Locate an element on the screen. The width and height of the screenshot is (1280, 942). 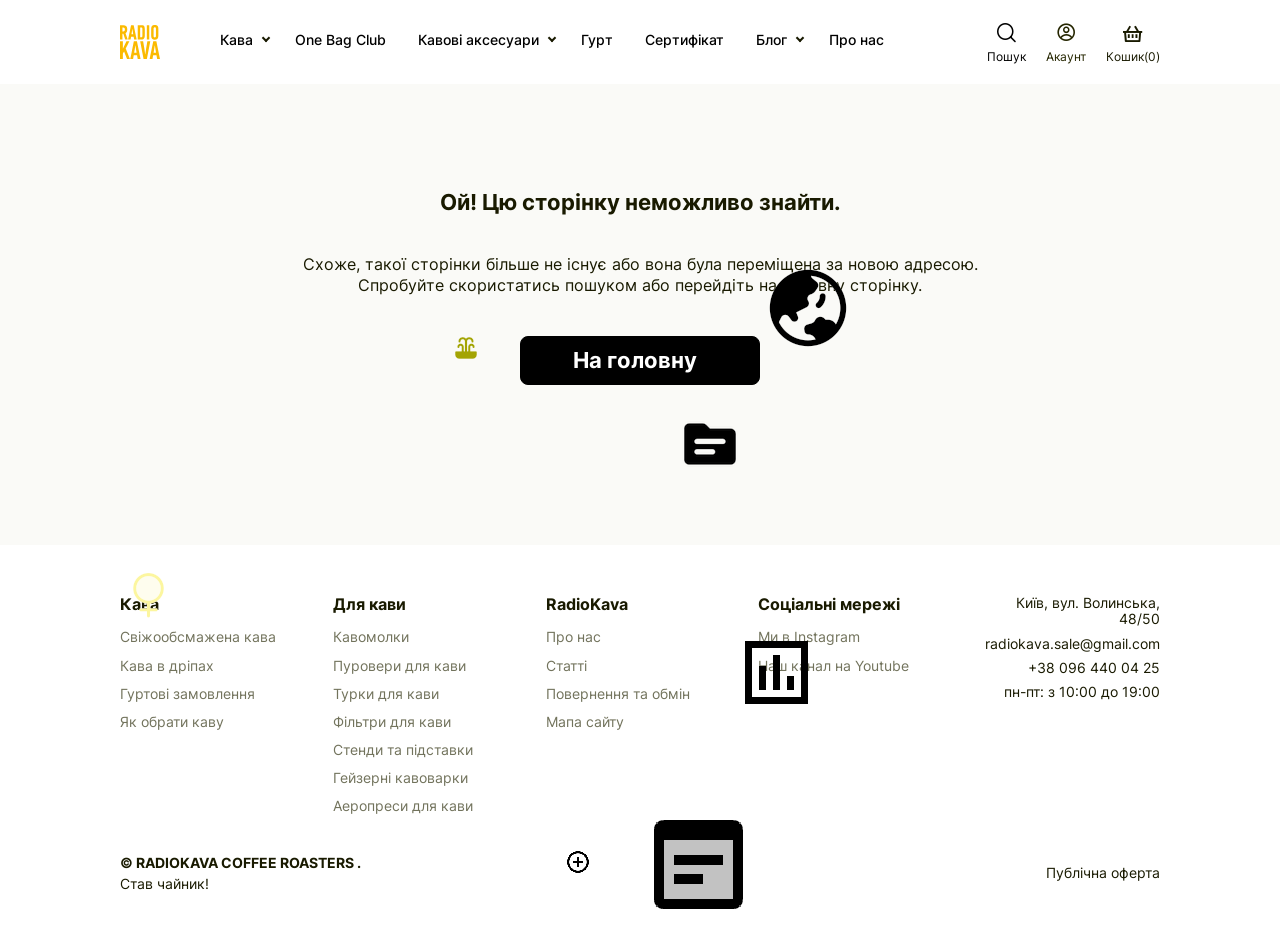
view nearby fountains or water features is located at coordinates (466, 348).